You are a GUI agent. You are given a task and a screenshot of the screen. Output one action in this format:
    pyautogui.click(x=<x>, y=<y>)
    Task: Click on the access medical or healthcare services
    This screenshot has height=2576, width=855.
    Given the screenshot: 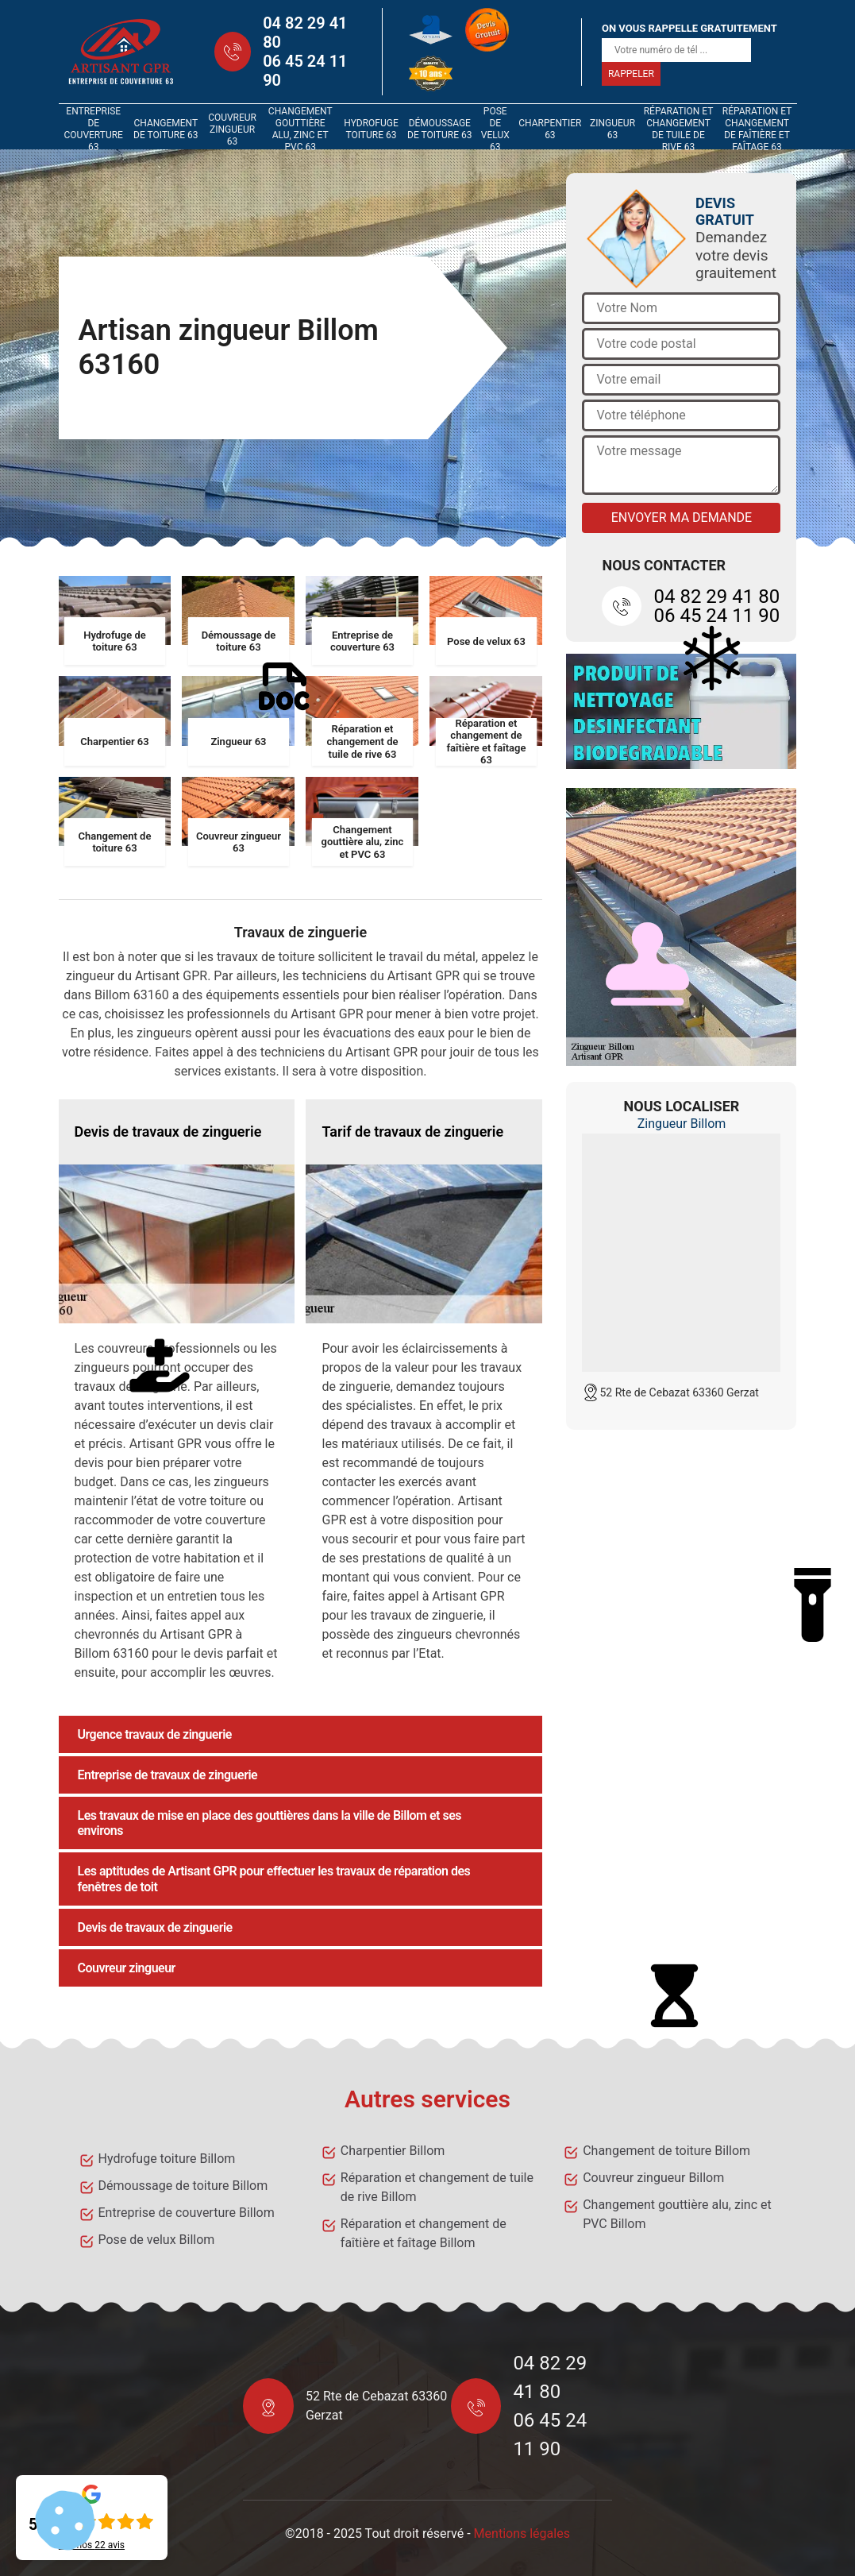 What is the action you would take?
    pyautogui.click(x=160, y=1365)
    